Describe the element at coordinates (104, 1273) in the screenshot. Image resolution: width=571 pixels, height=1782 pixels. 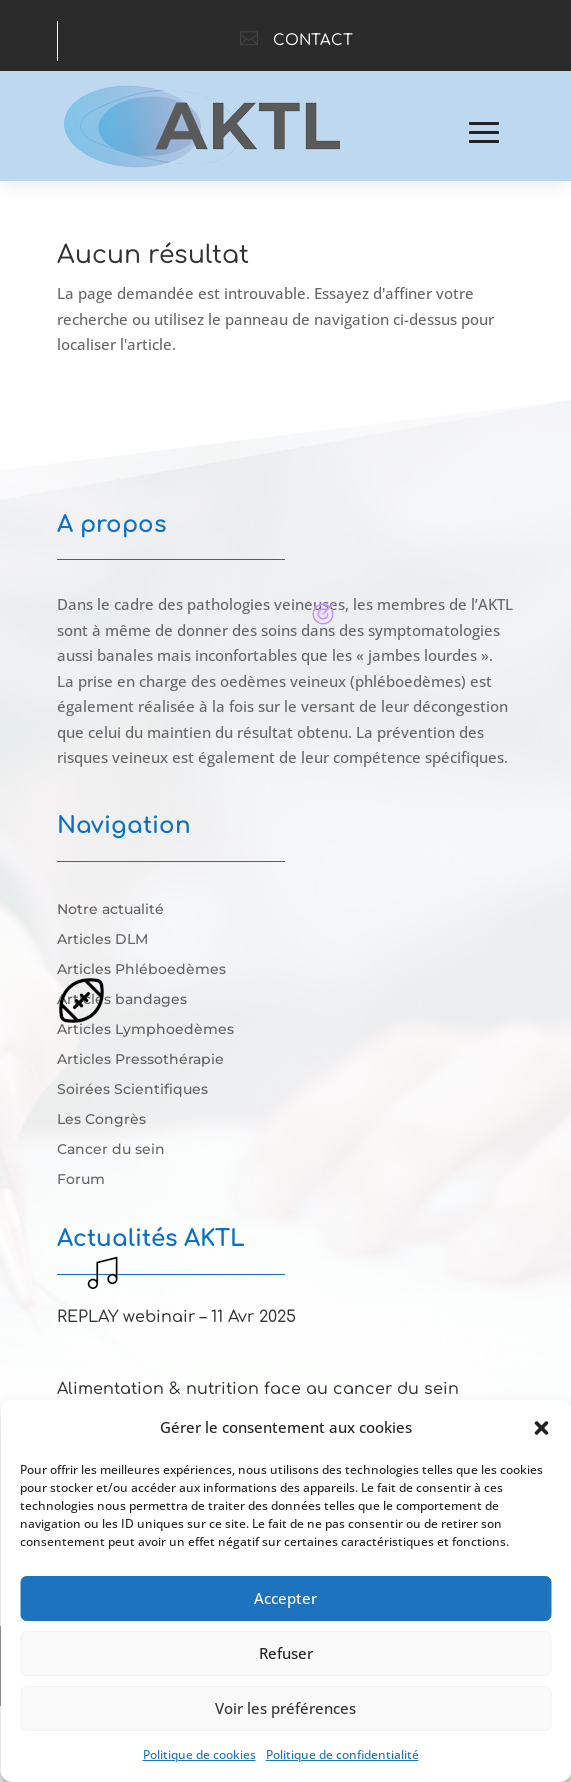
I see `access music or audio player` at that location.